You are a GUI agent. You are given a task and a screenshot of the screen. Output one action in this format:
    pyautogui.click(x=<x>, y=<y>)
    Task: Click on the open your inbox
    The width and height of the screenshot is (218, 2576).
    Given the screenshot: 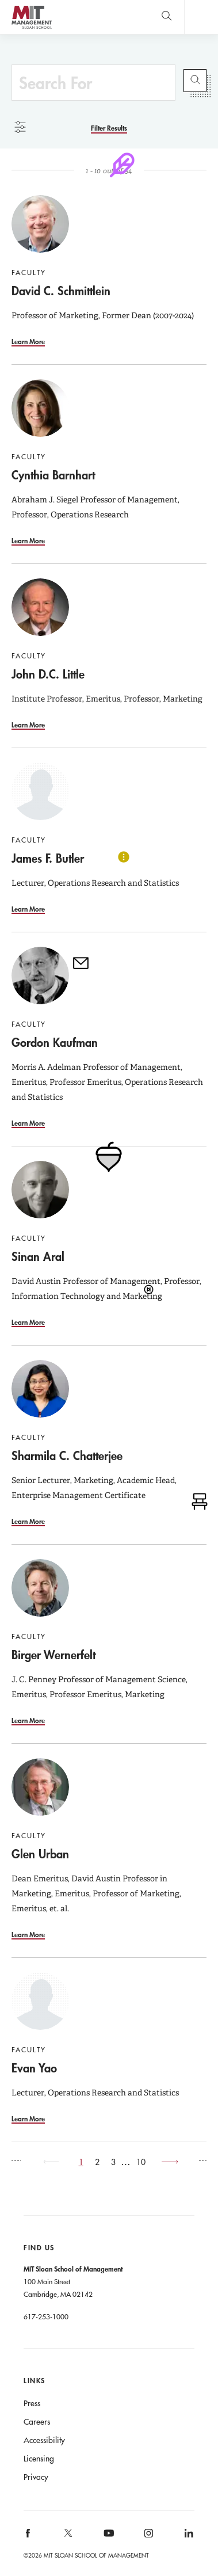 What is the action you would take?
    pyautogui.click(x=81, y=963)
    